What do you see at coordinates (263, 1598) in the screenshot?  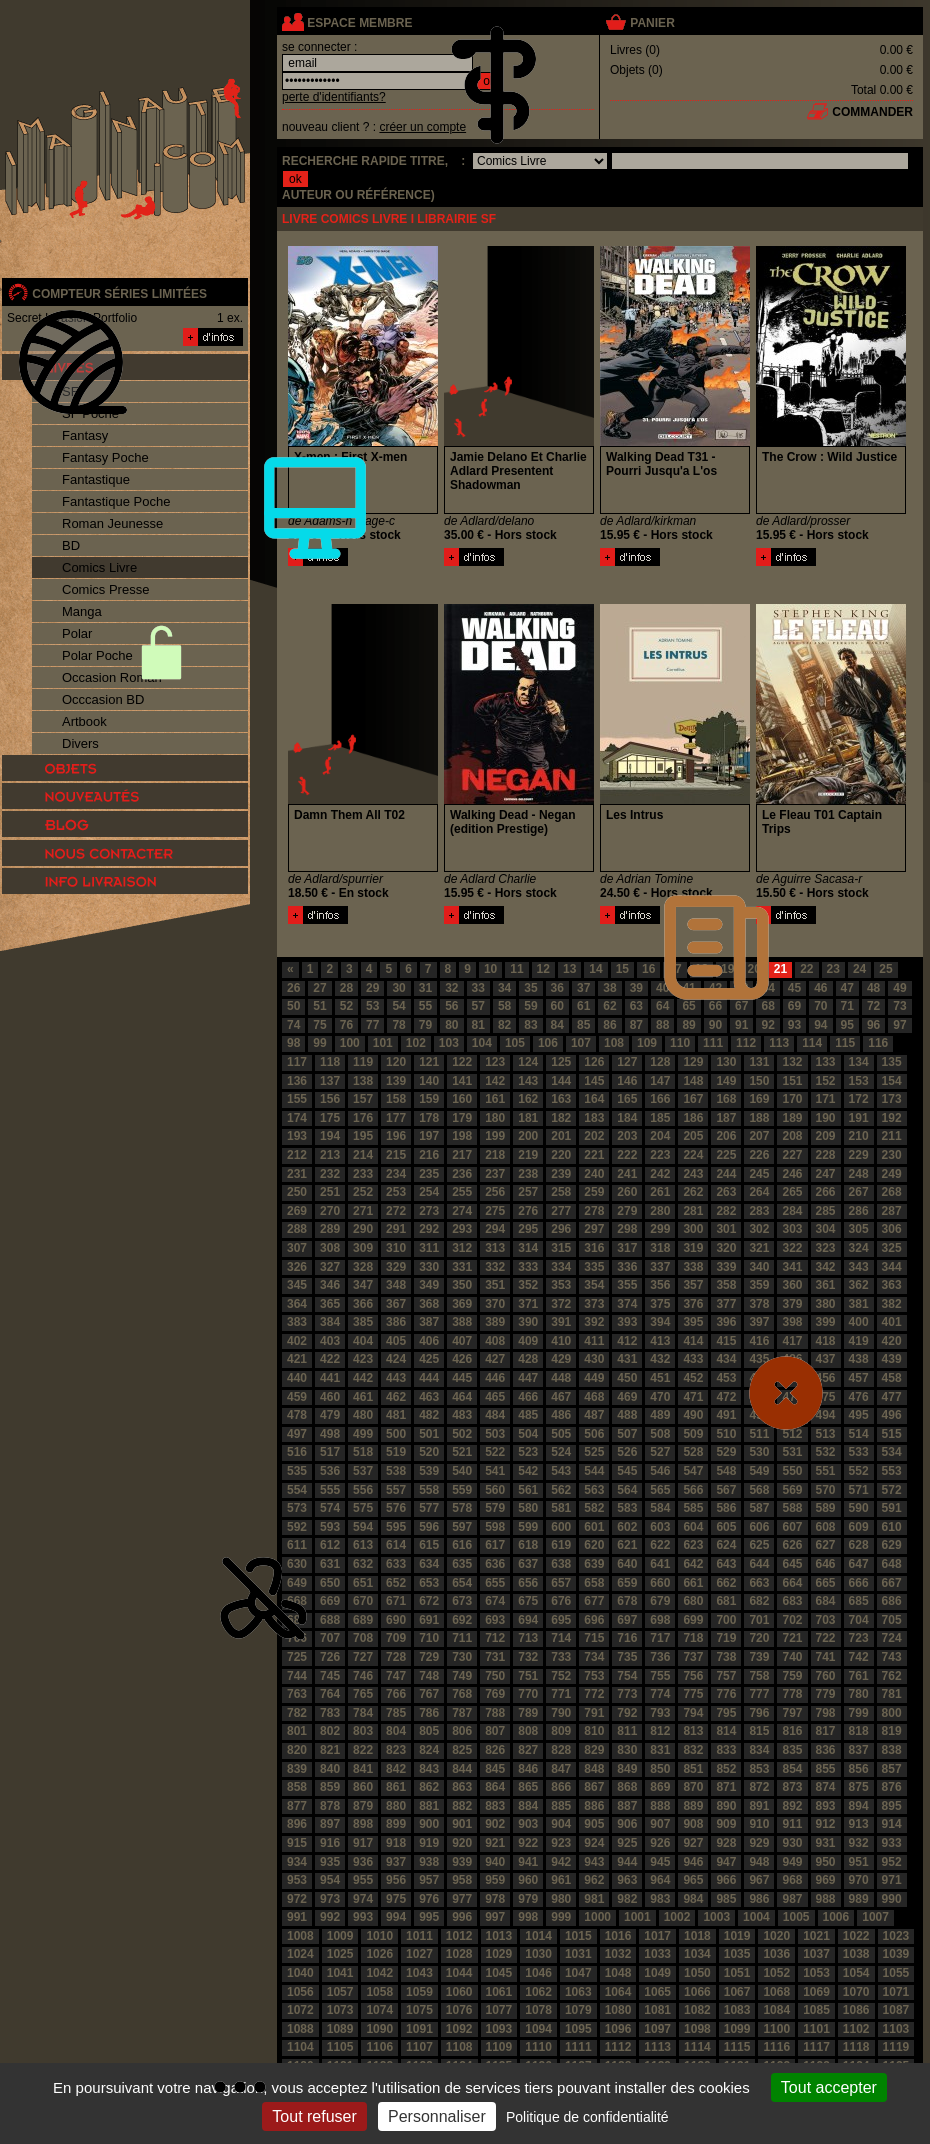 I see `disable propeller or fan function` at bounding box center [263, 1598].